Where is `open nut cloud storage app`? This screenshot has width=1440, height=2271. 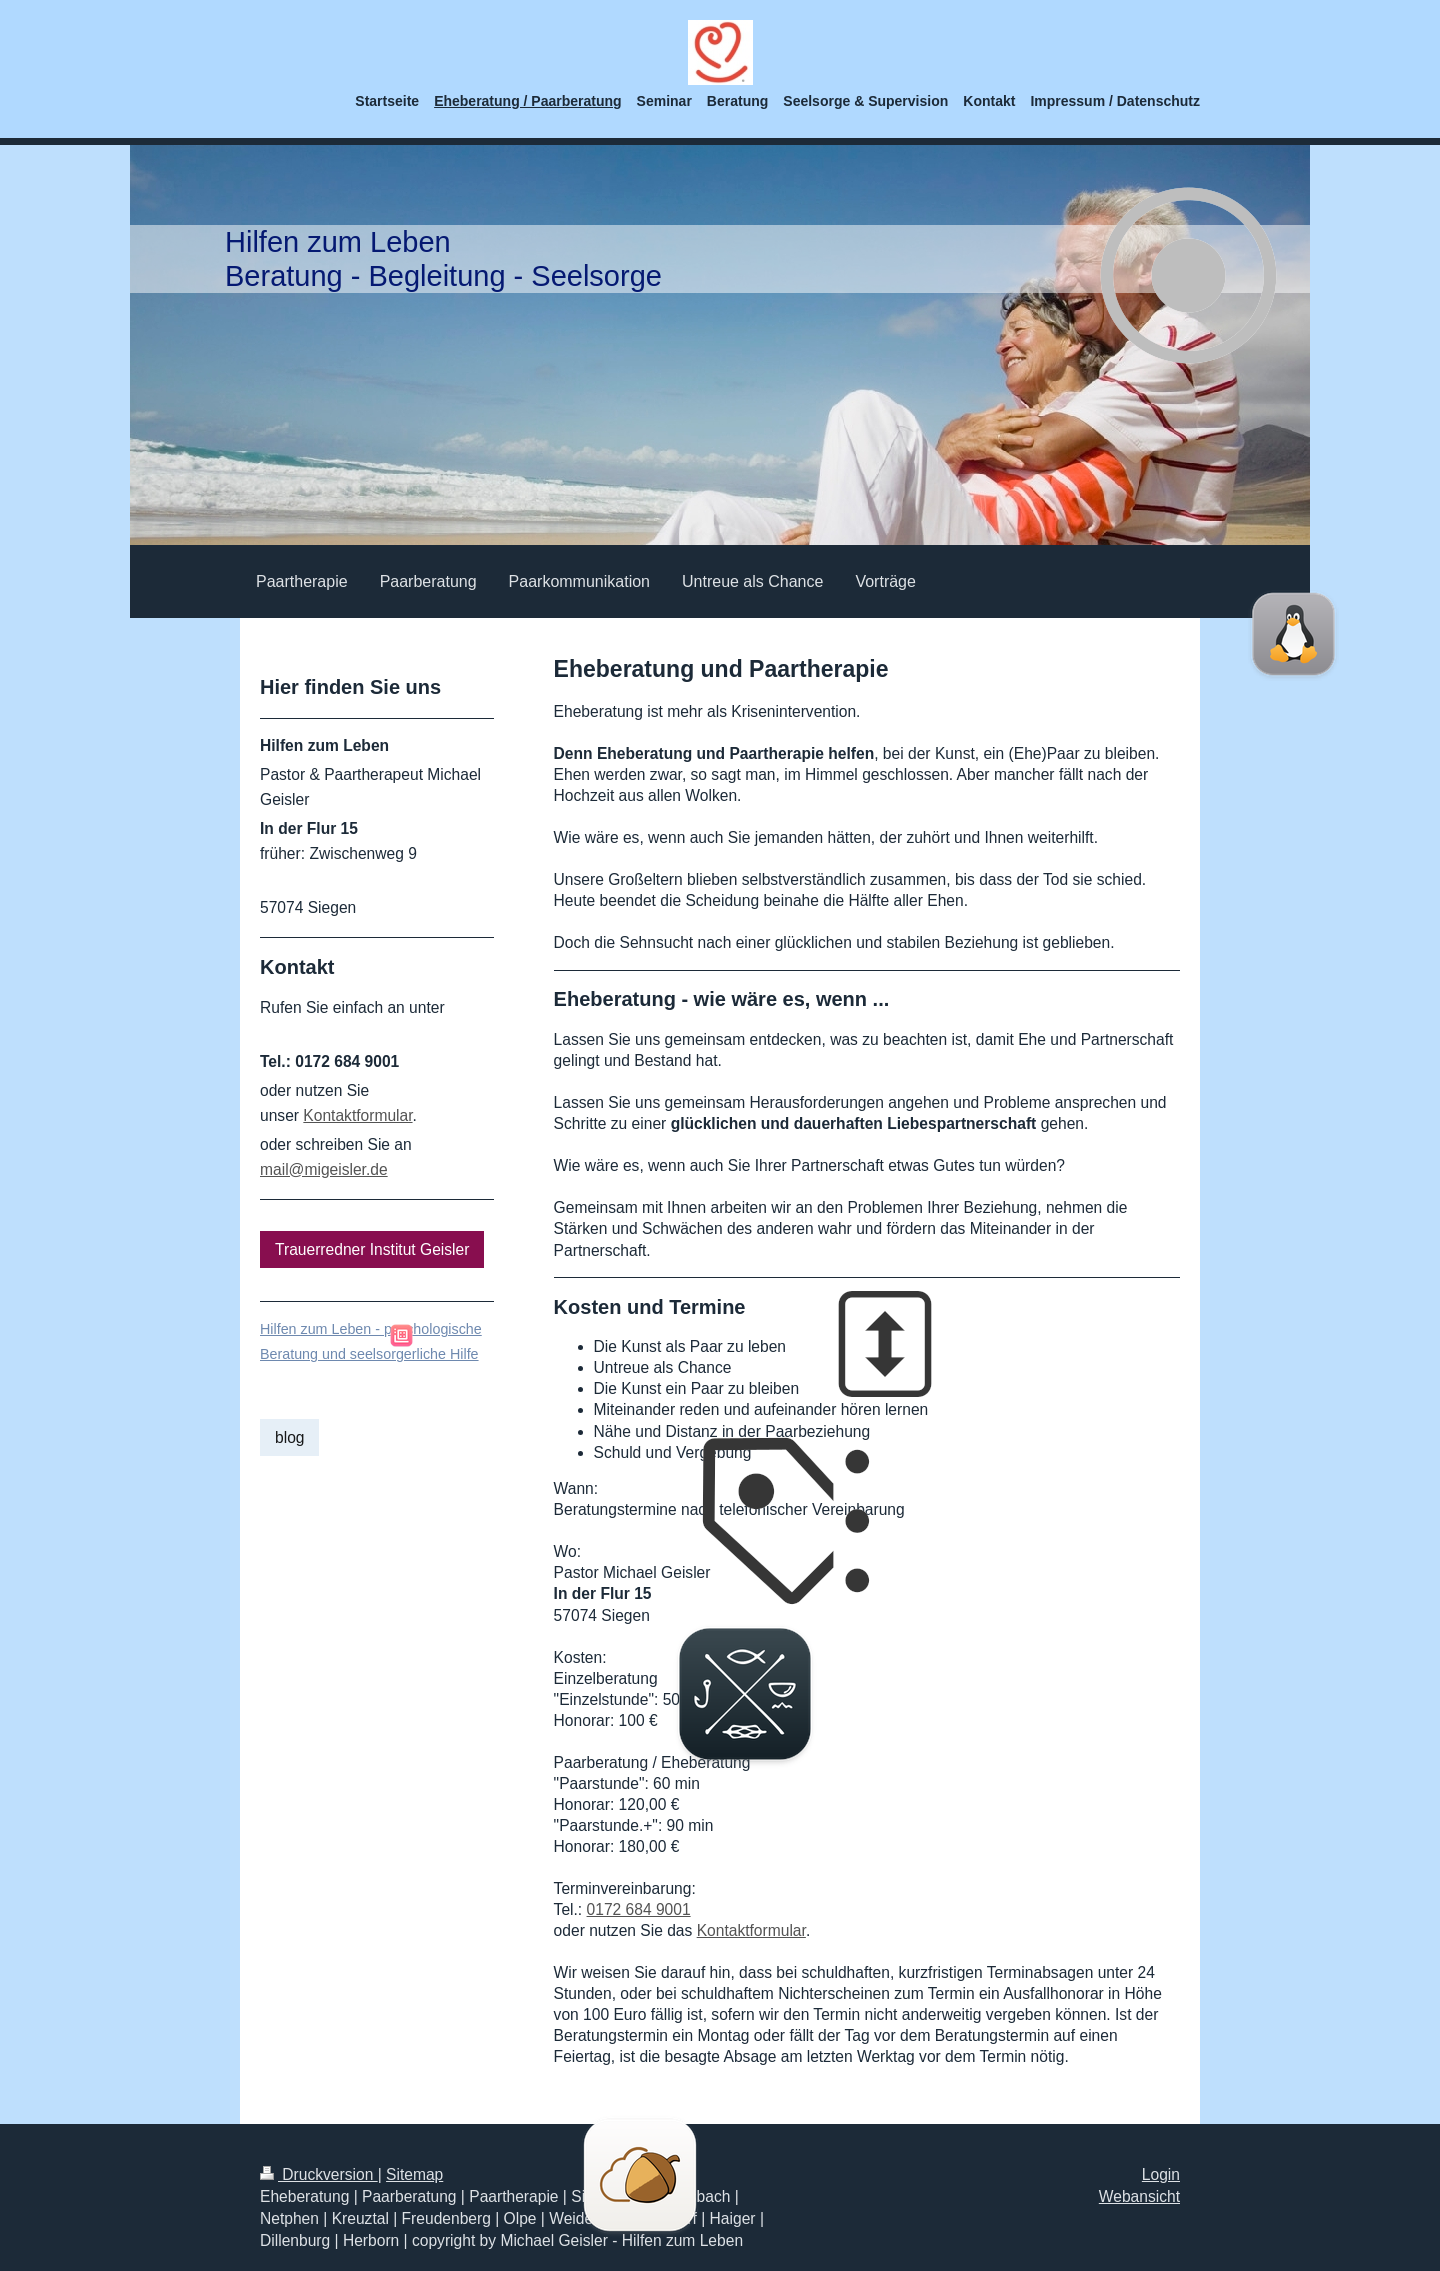 open nut cloud storage app is located at coordinates (640, 2175).